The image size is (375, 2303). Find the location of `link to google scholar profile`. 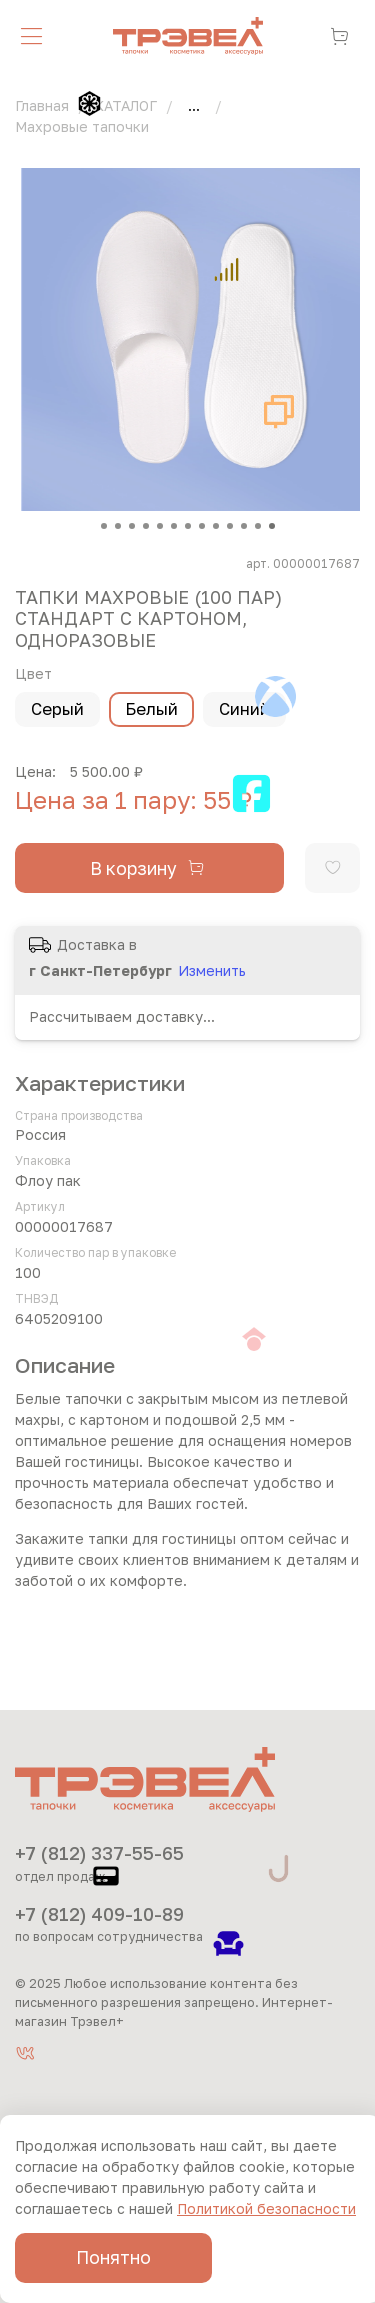

link to google scholar profile is located at coordinates (254, 1339).